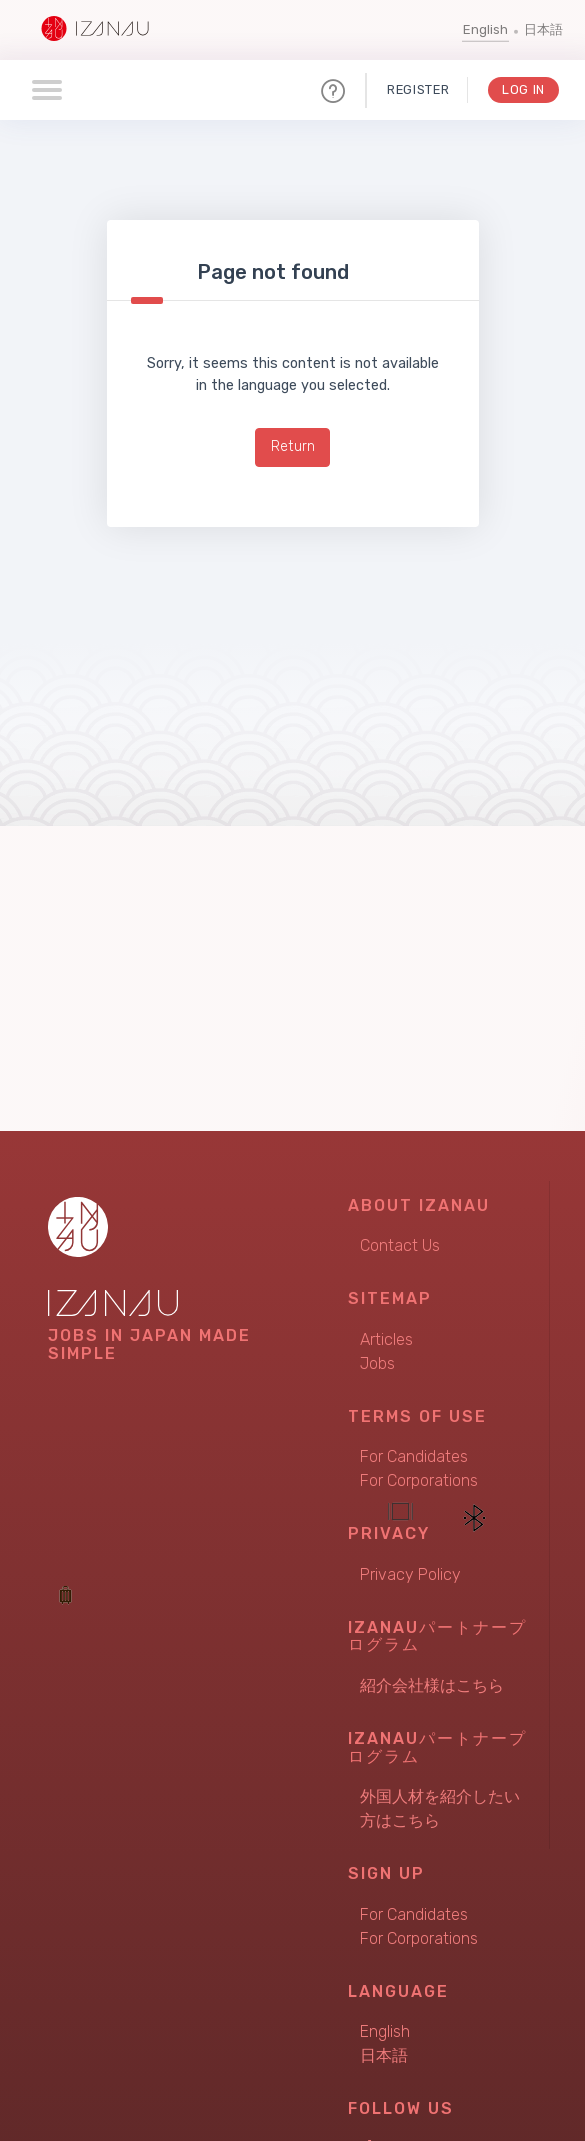 Image resolution: width=585 pixels, height=2141 pixels. I want to click on indicates an active bluetooth connection, so click(474, 1518).